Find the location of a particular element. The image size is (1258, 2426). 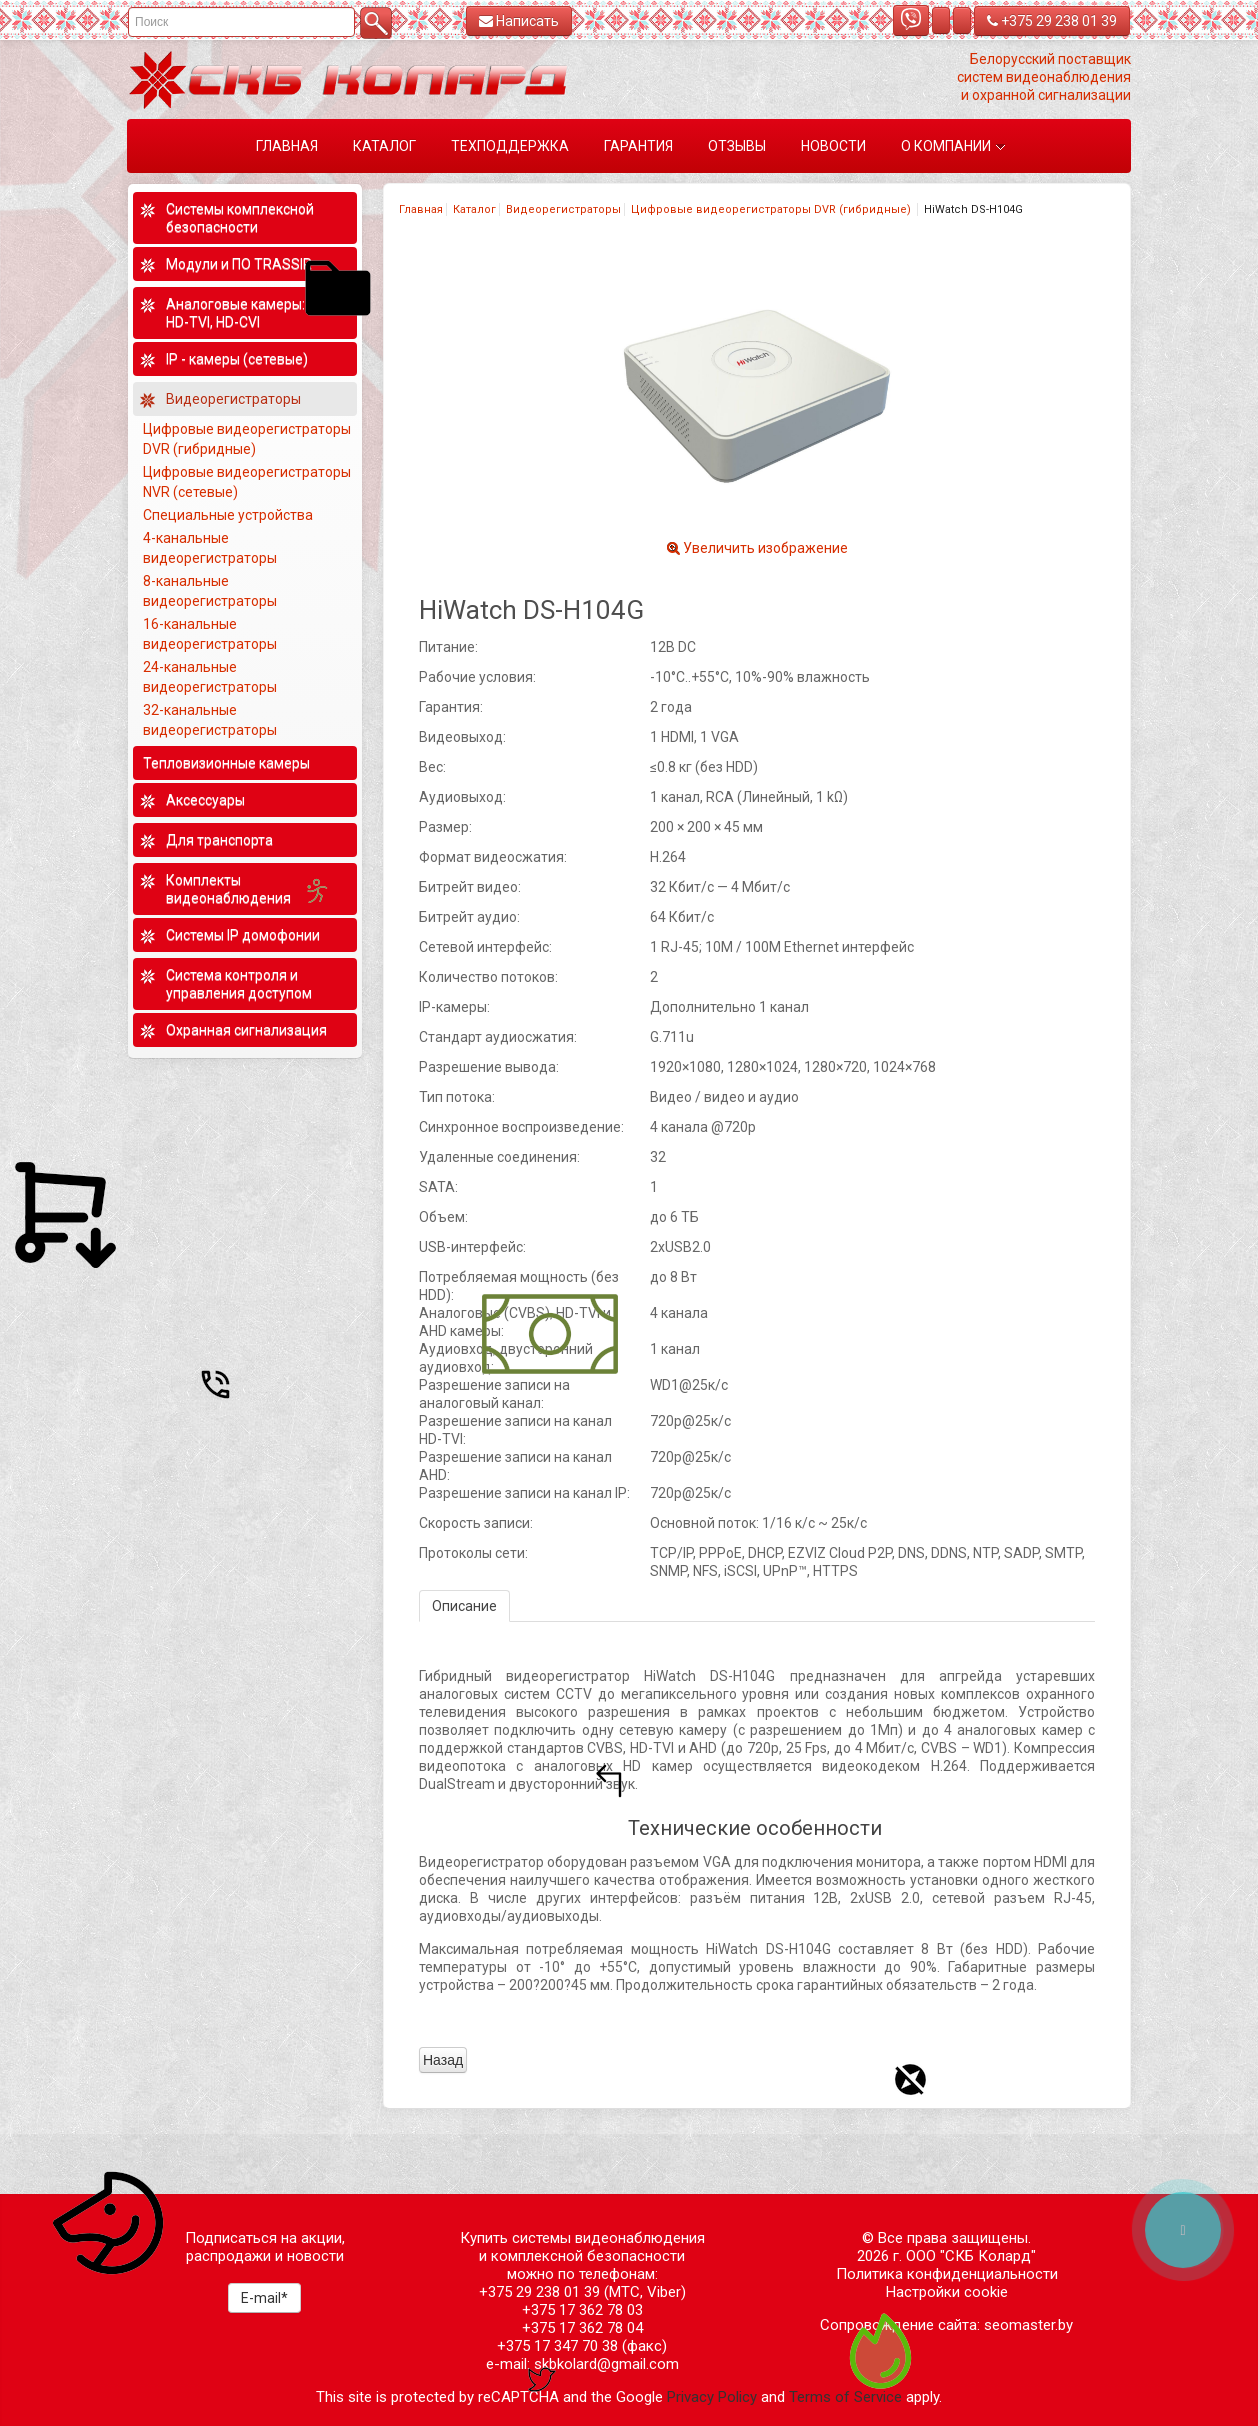

view your balance or funds is located at coordinates (550, 1334).